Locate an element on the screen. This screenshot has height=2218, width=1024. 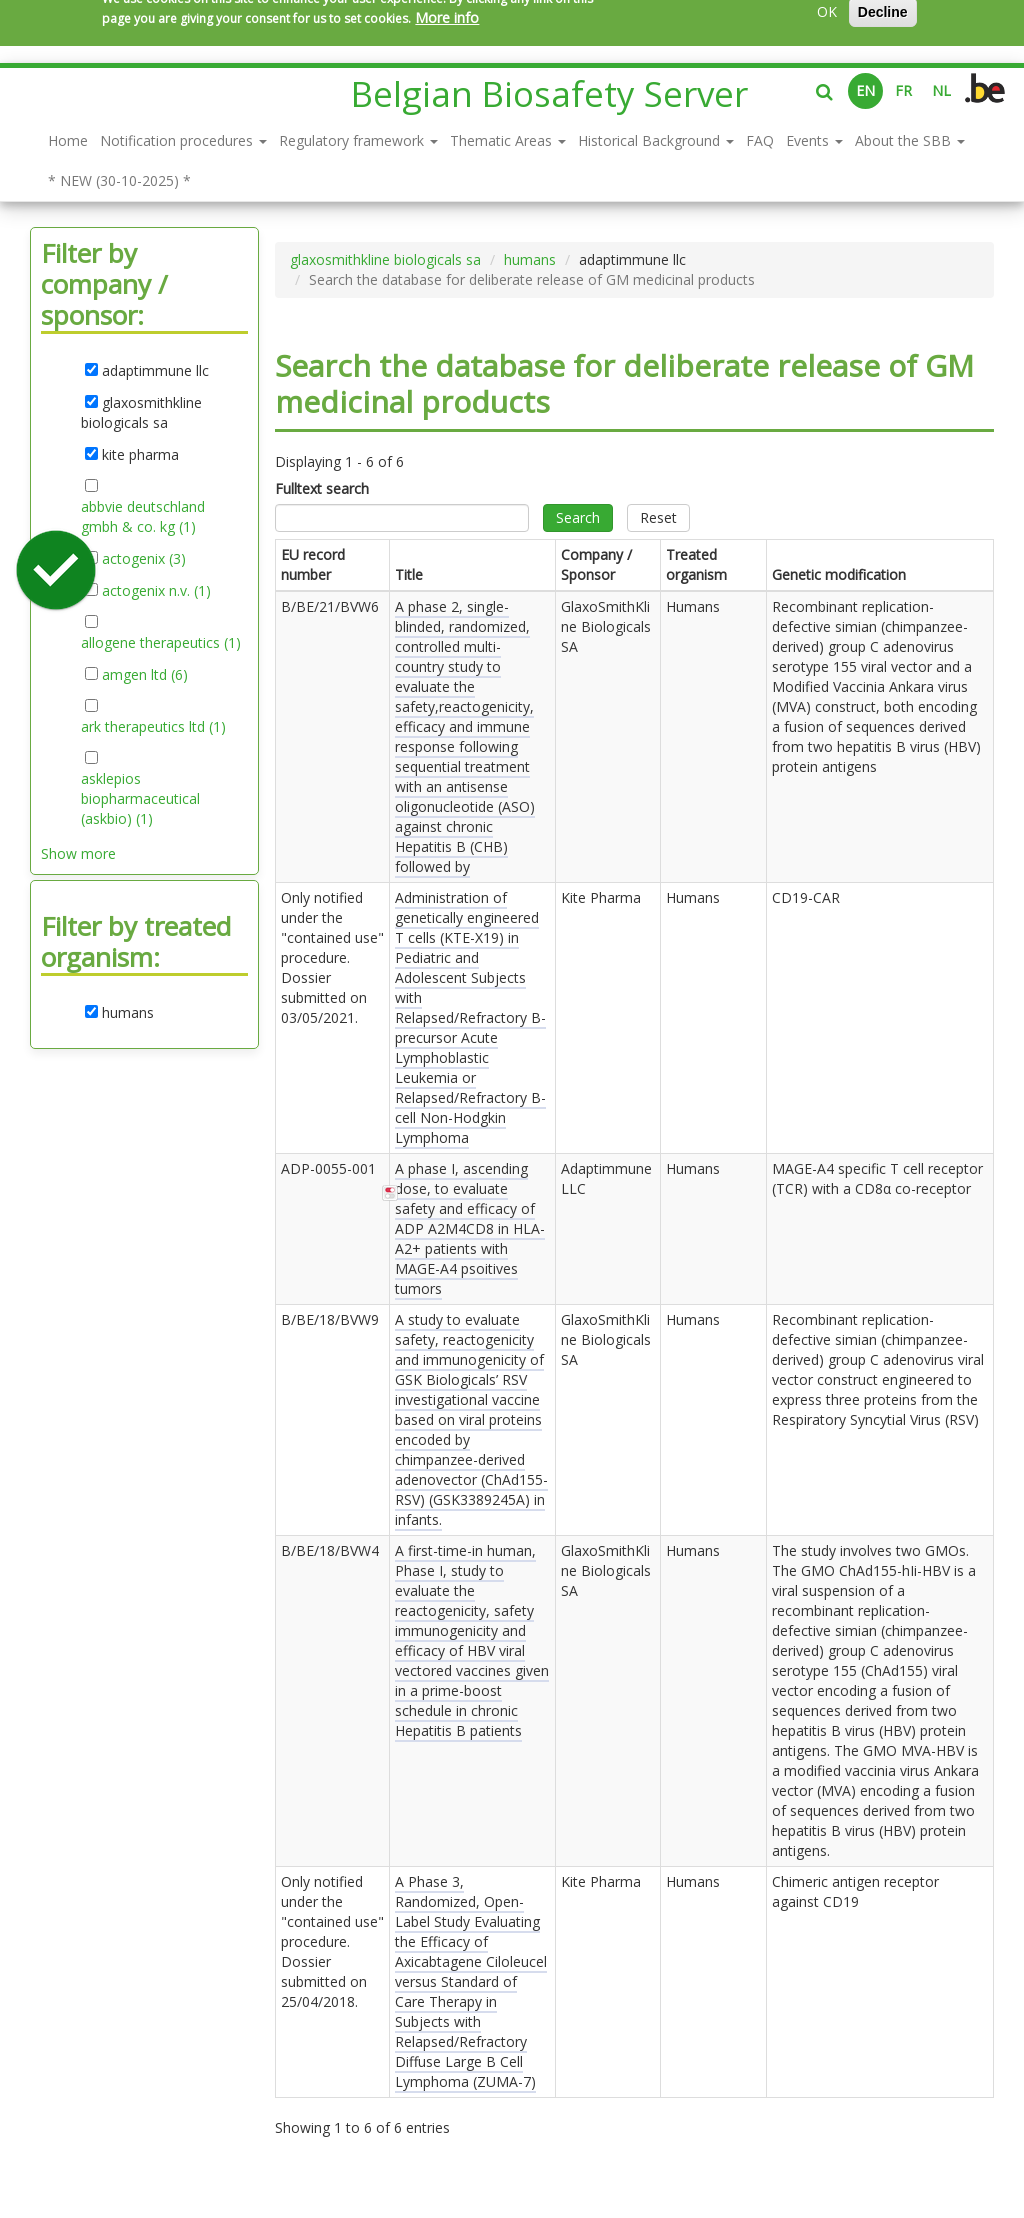
open gnome tweaks to customize system settings is located at coordinates (390, 1193).